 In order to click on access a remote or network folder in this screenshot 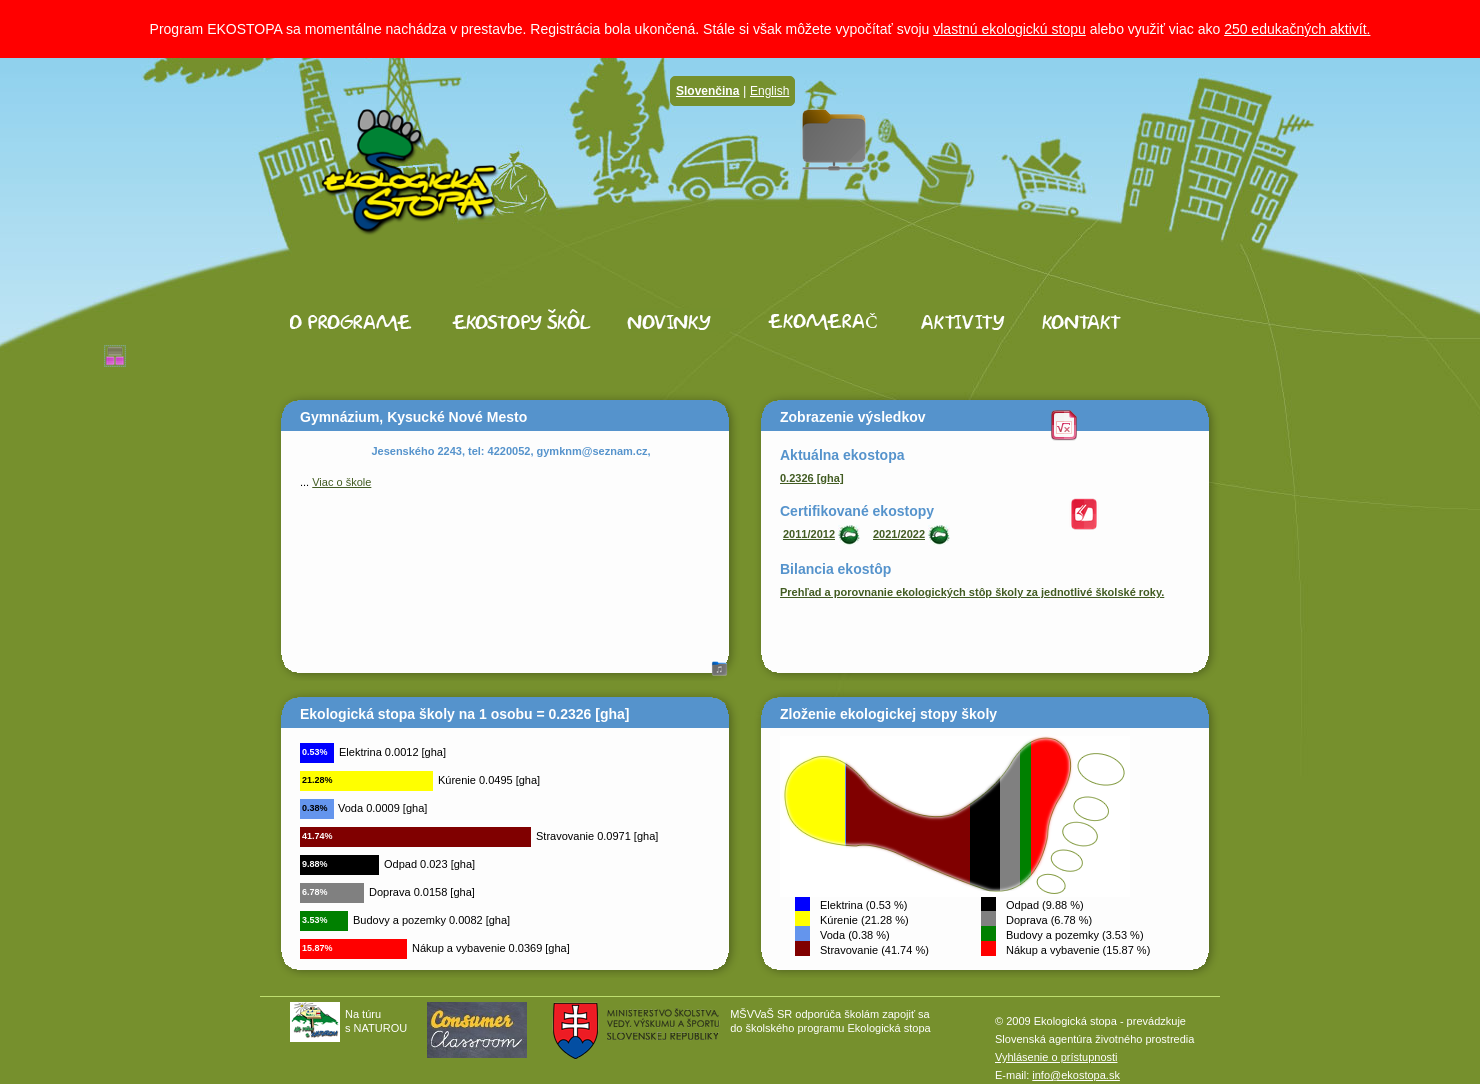, I will do `click(834, 139)`.